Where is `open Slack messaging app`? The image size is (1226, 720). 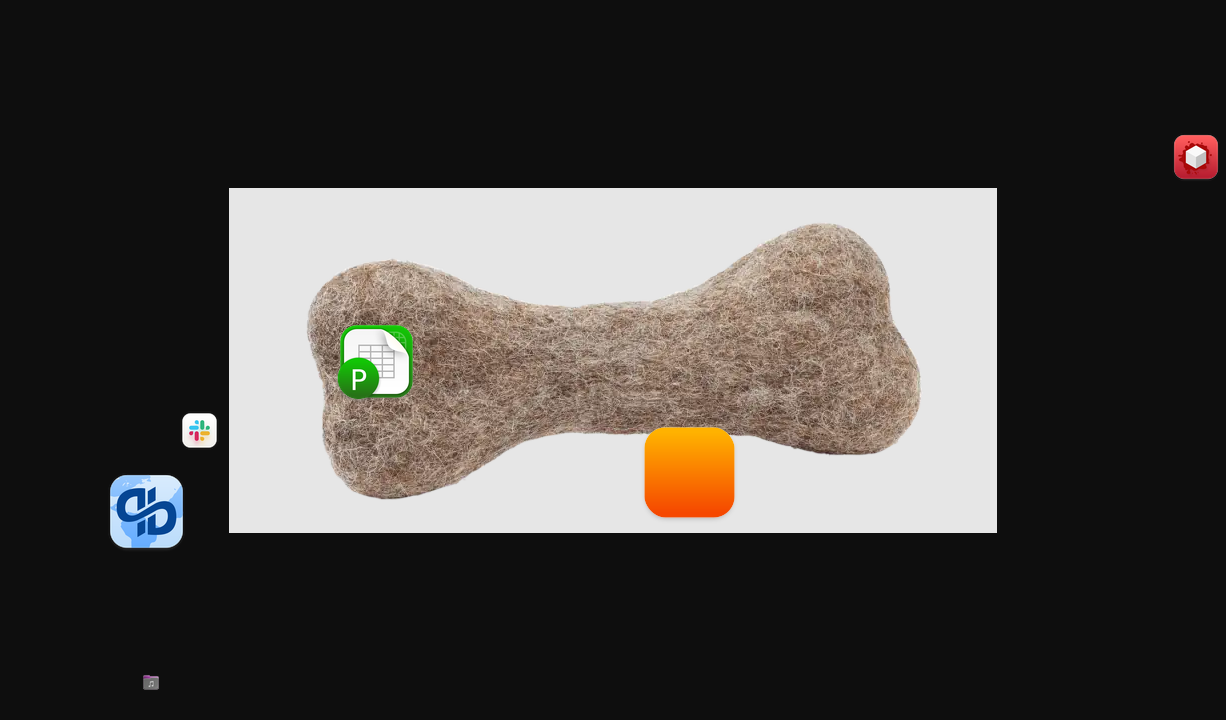
open Slack messaging app is located at coordinates (199, 430).